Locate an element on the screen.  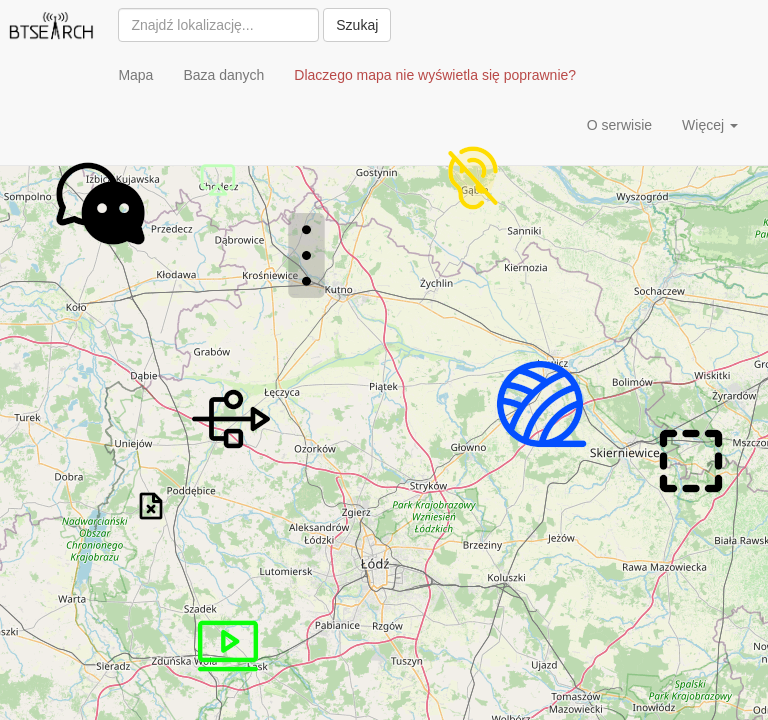
select or crop an area is located at coordinates (691, 461).